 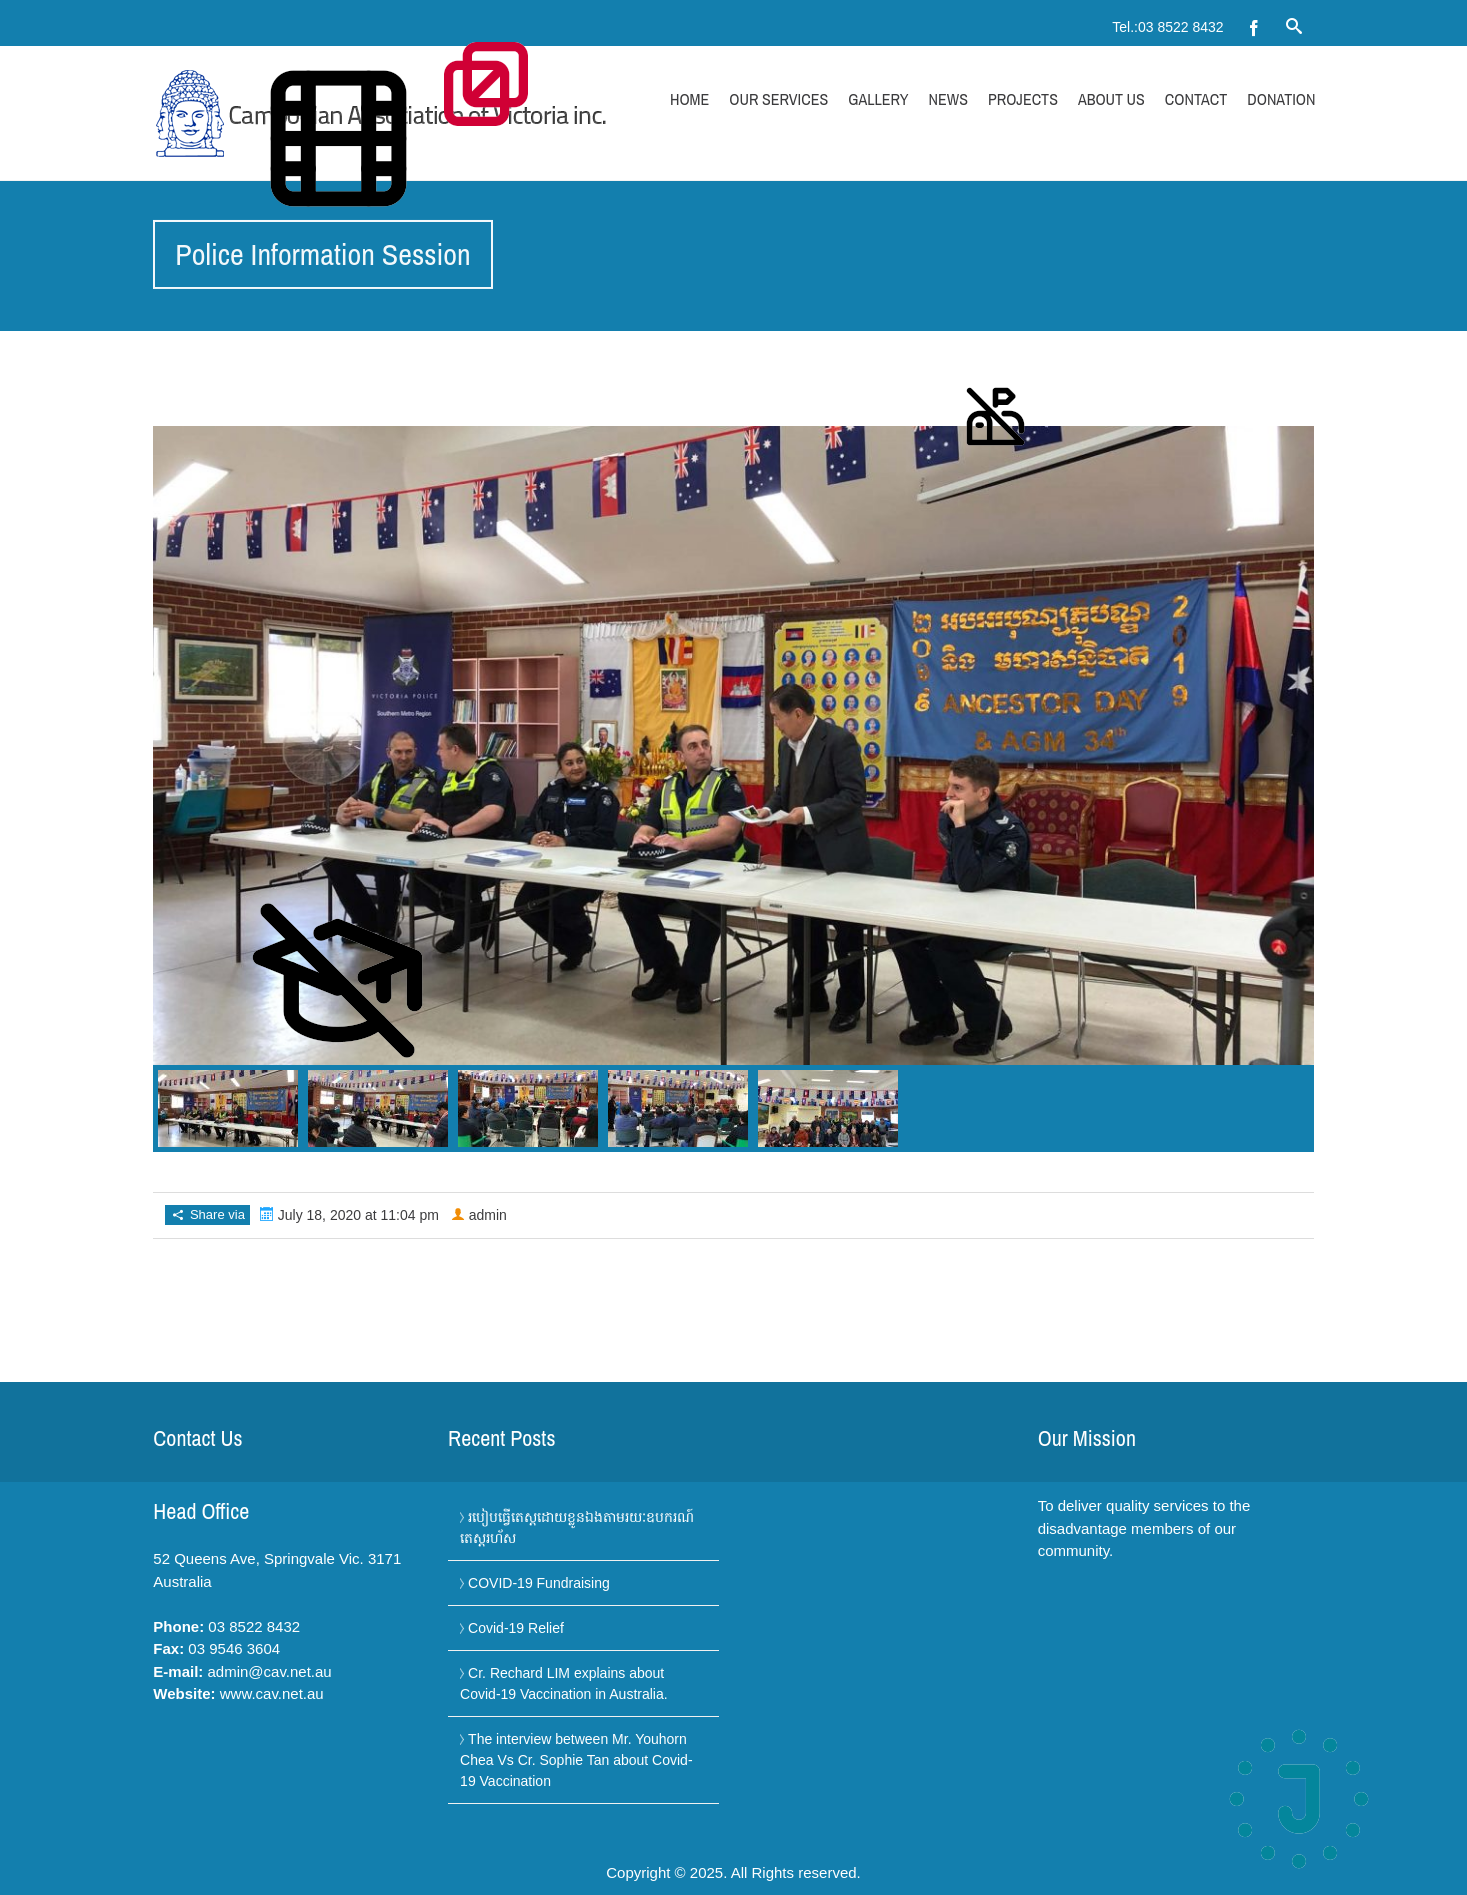 I want to click on indicates a loading or pending state for item "J", so click(x=1299, y=1799).